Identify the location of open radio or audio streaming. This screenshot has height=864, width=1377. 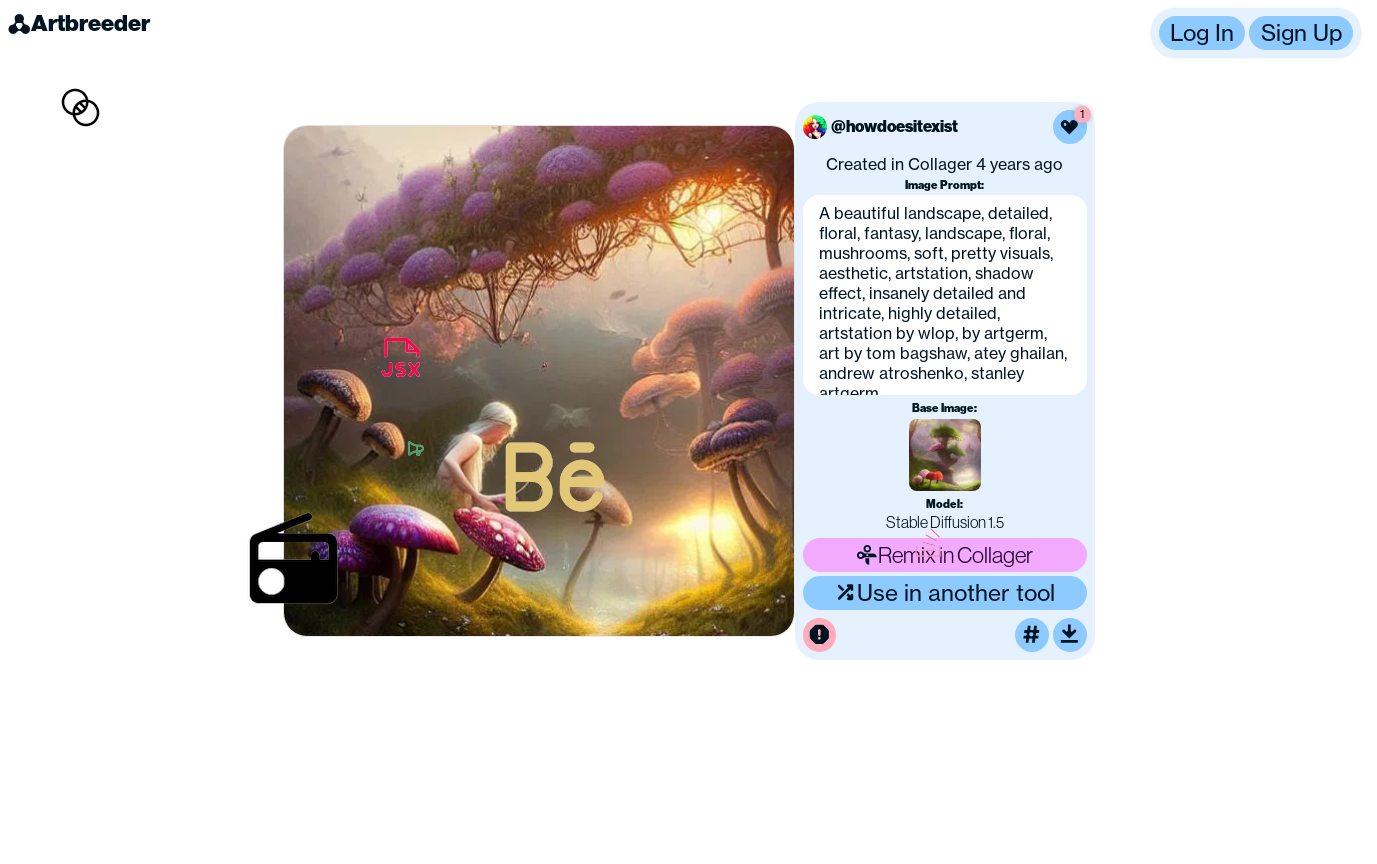
(293, 559).